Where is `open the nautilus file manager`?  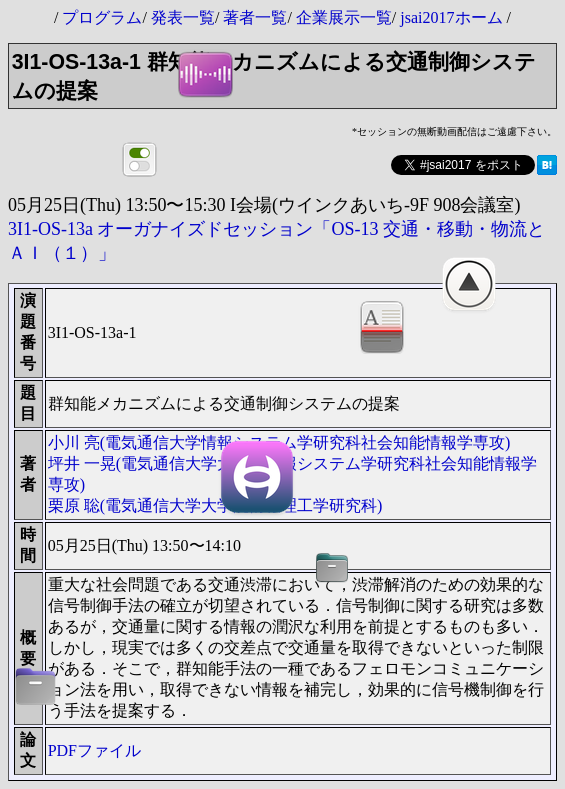
open the nautilus file manager is located at coordinates (332, 567).